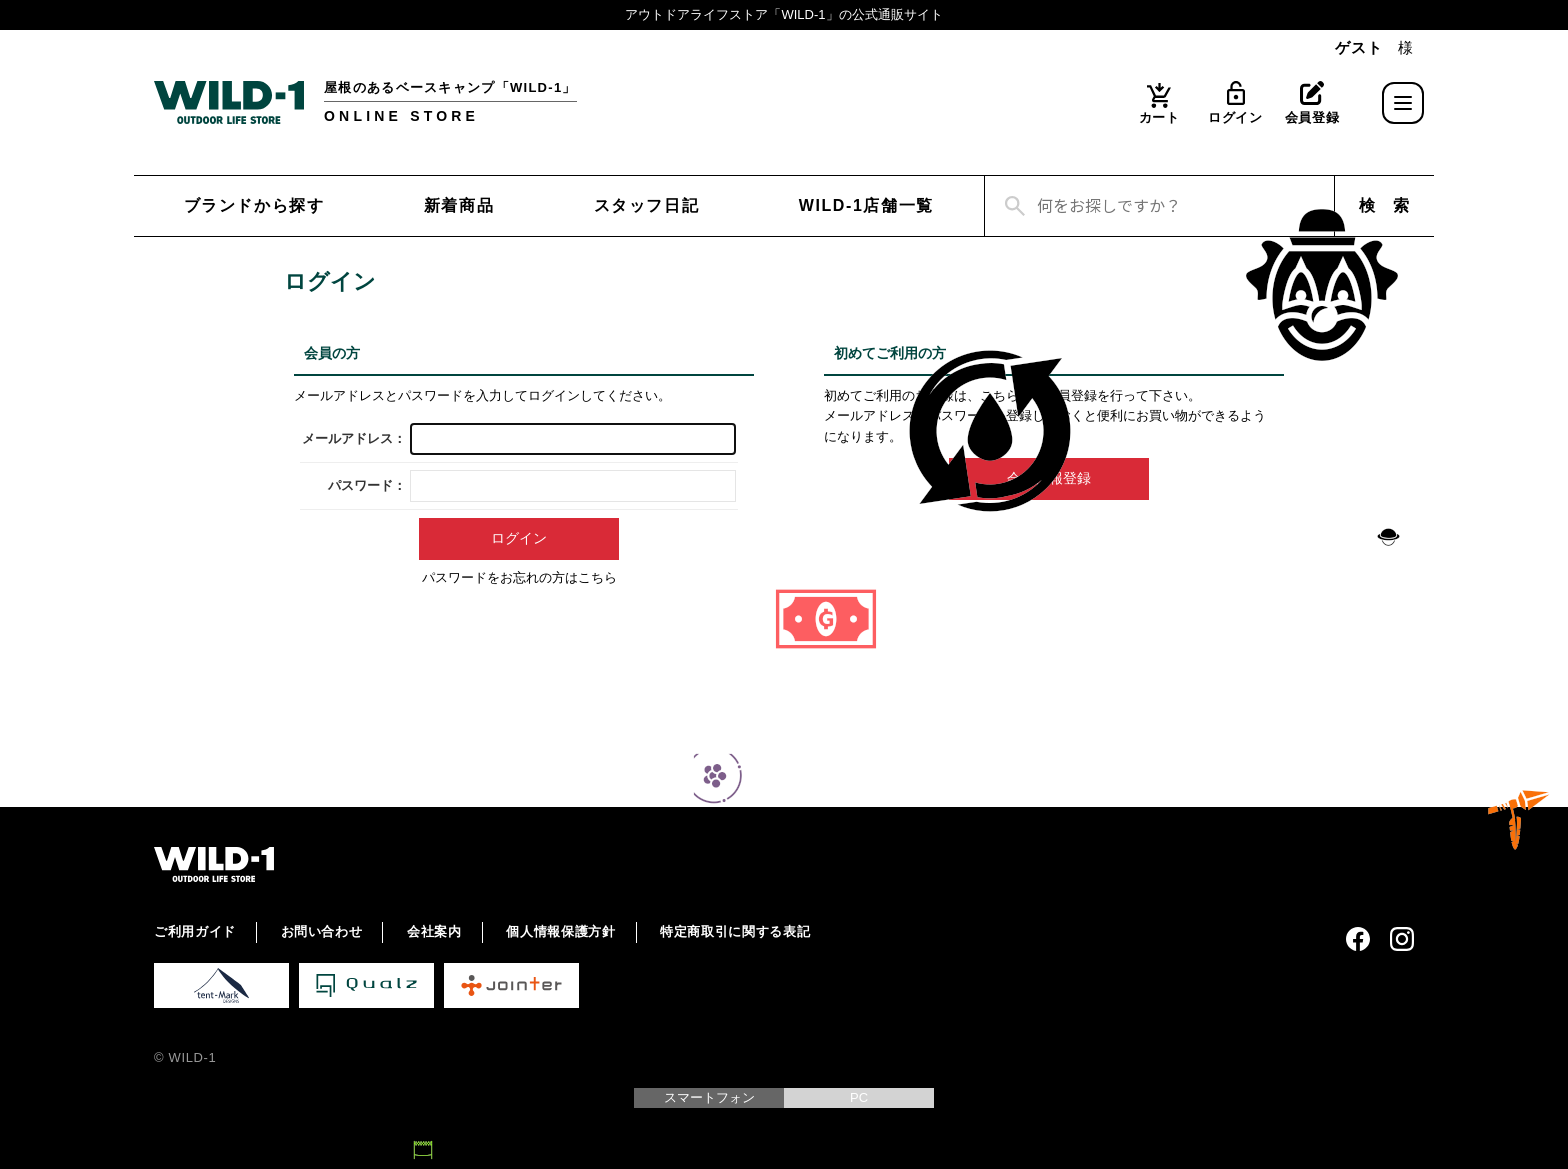 The width and height of the screenshot is (1568, 1169). I want to click on view your wallet or balance, so click(826, 619).